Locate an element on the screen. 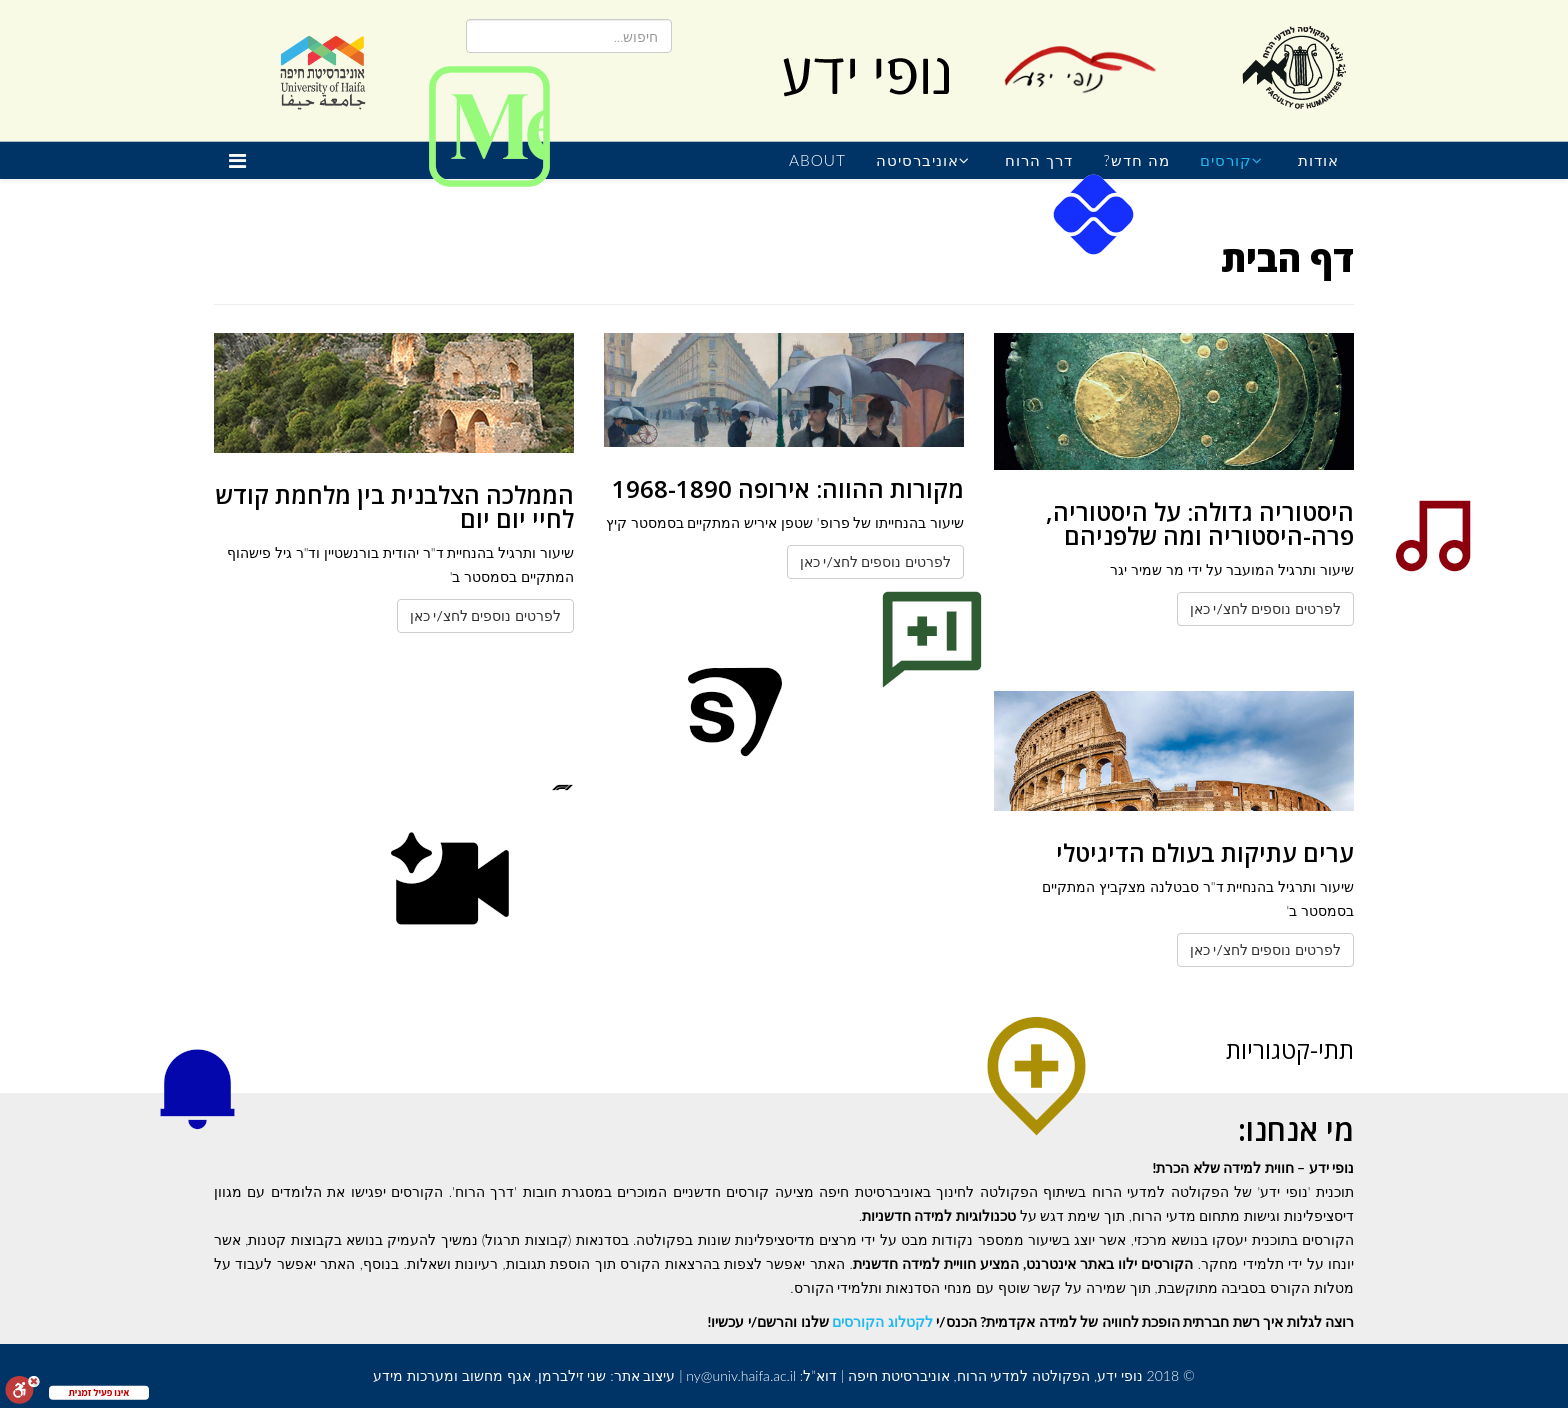 The height and width of the screenshot is (1408, 1568). add a new location pin is located at coordinates (1036, 1071).